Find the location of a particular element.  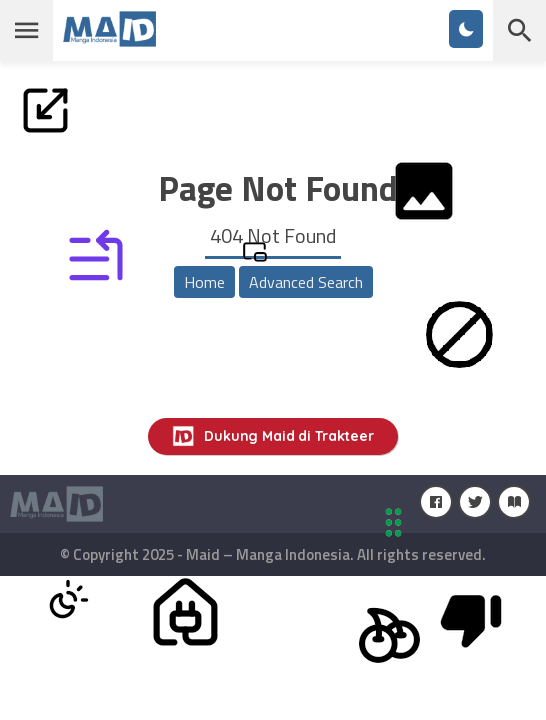

toggle between light and dark mode is located at coordinates (68, 600).